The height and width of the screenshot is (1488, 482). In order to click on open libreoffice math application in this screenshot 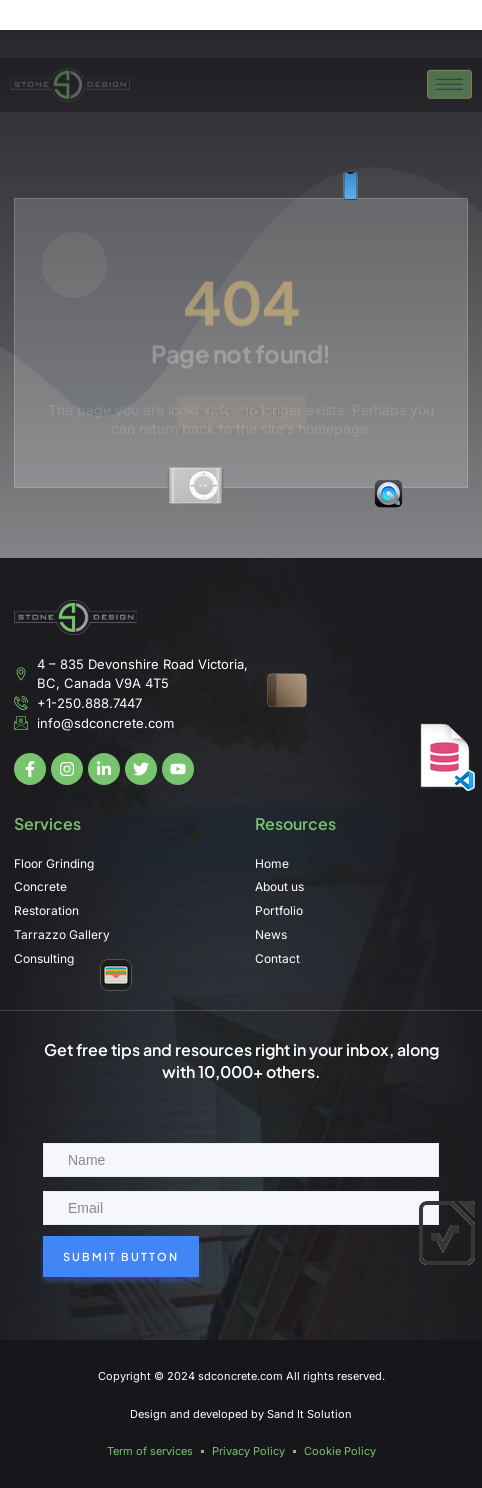, I will do `click(447, 1233)`.